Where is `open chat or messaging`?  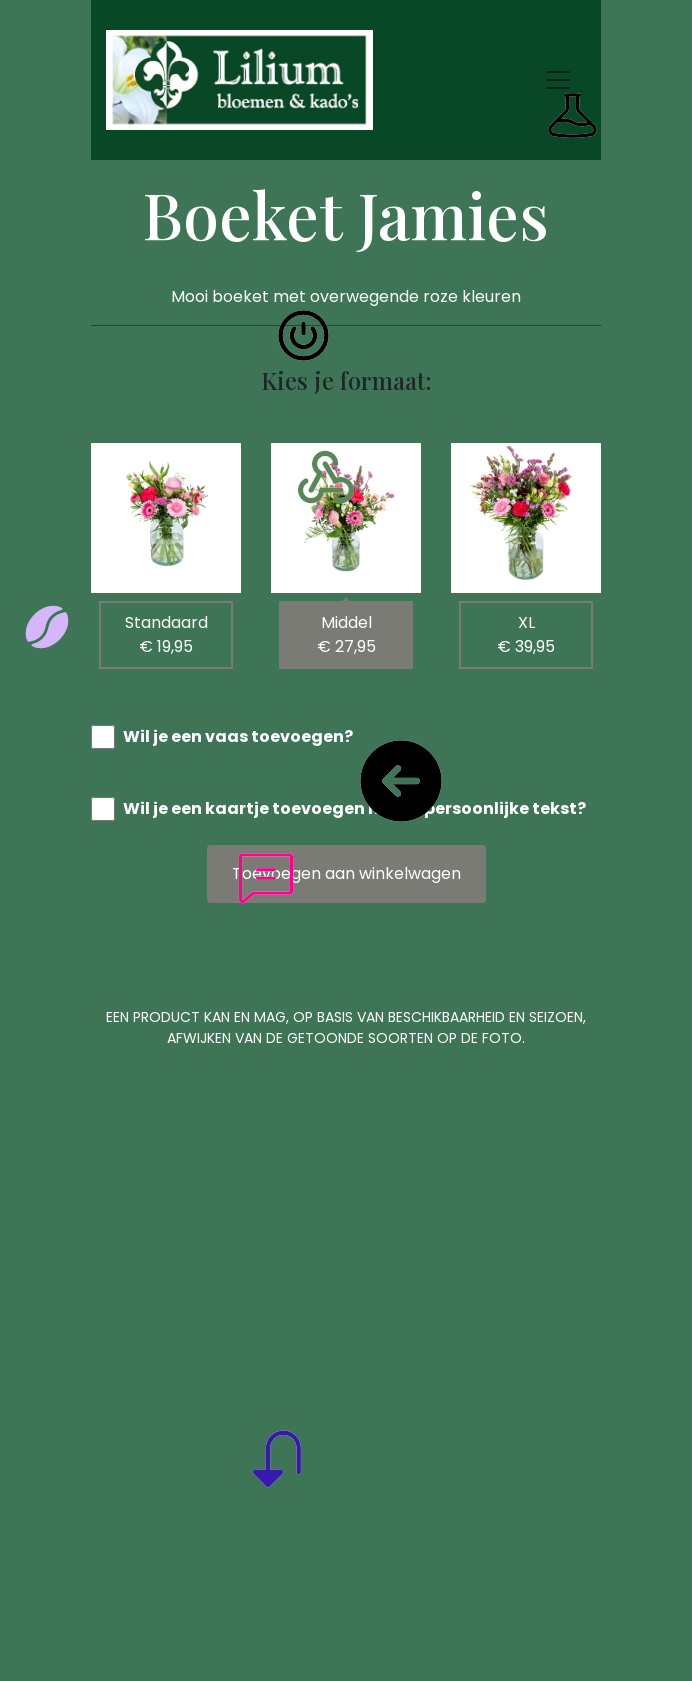
open chat or messaging is located at coordinates (266, 874).